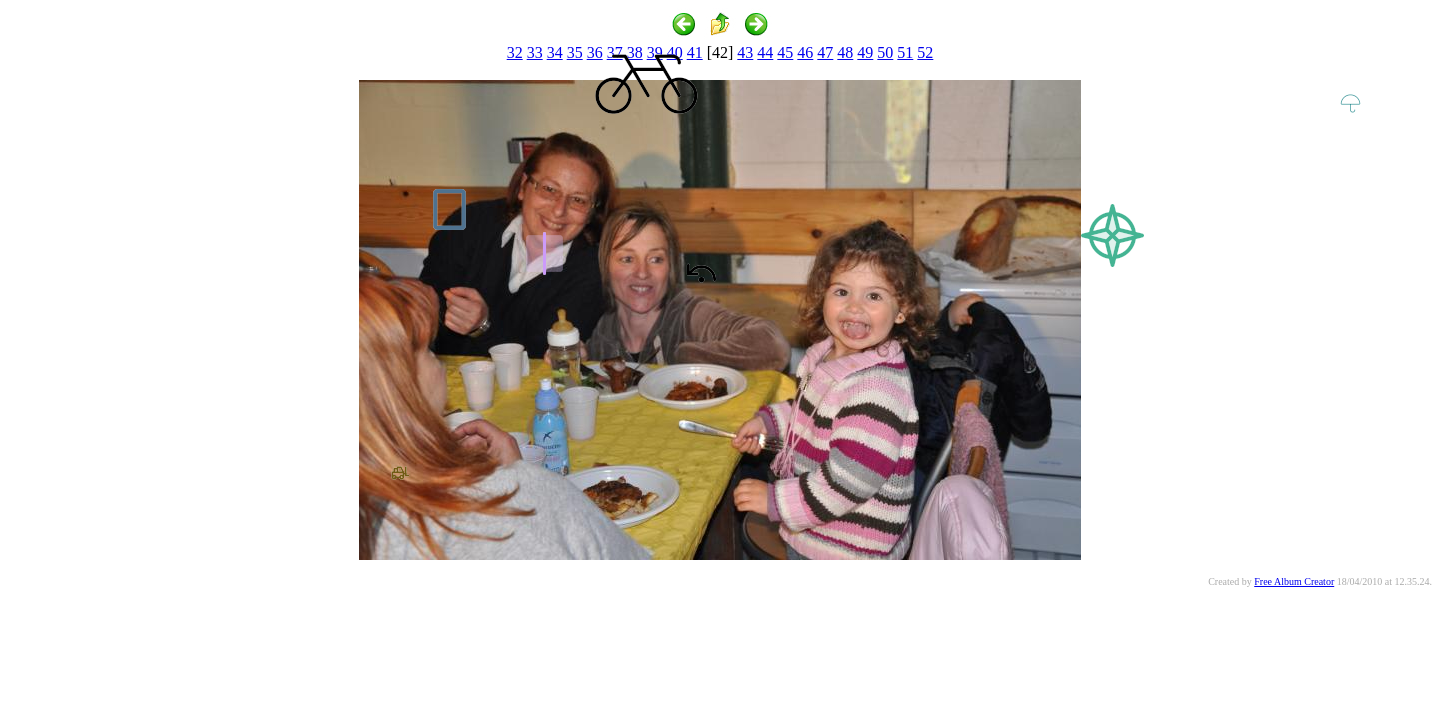 The height and width of the screenshot is (720, 1440). What do you see at coordinates (1112, 235) in the screenshot?
I see `navigate or view map orientation` at bounding box center [1112, 235].